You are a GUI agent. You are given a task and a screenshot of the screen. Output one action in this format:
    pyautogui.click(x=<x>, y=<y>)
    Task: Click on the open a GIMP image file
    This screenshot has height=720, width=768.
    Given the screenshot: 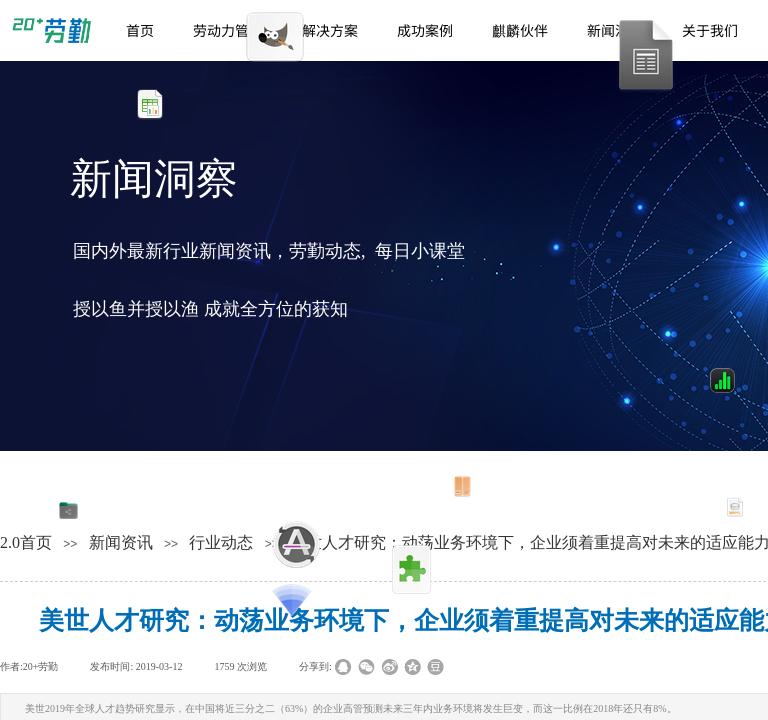 What is the action you would take?
    pyautogui.click(x=275, y=35)
    